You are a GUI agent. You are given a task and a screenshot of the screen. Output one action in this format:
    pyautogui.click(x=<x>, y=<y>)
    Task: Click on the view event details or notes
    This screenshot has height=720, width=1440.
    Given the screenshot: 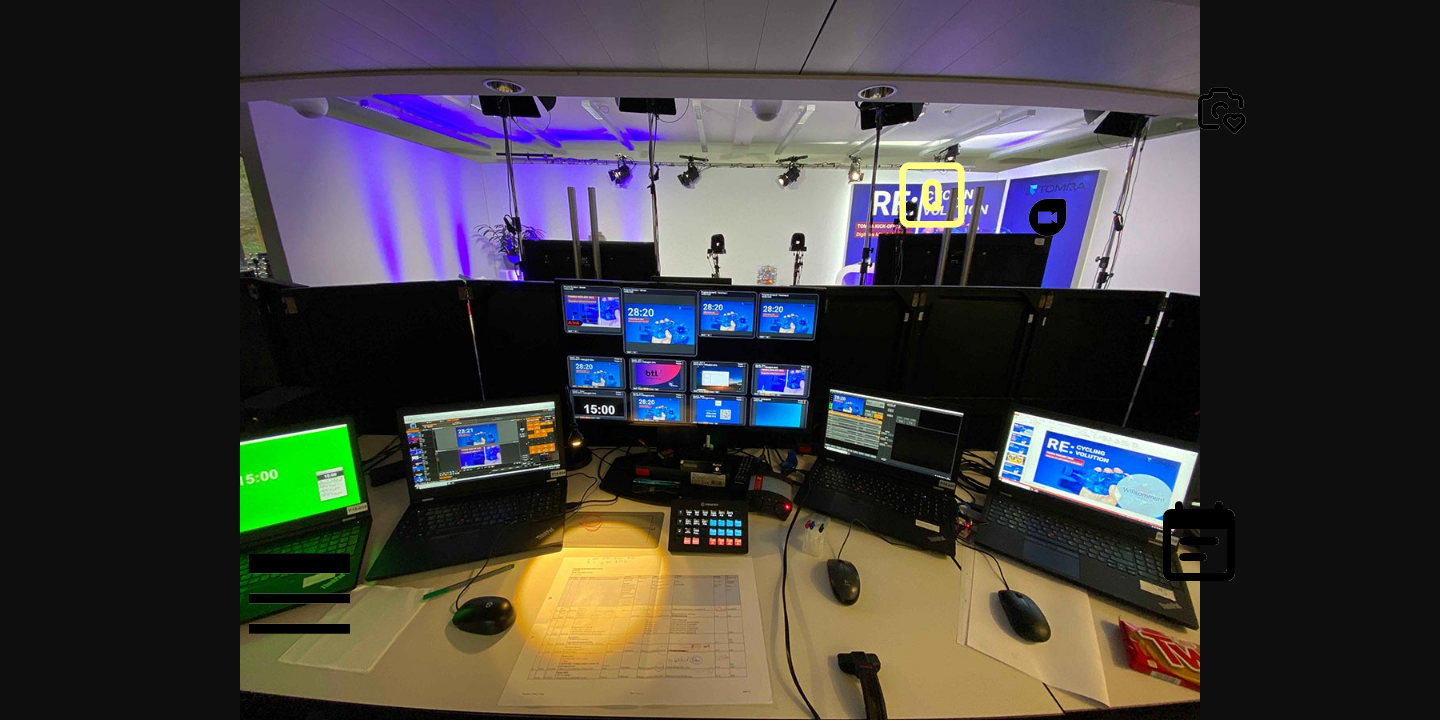 What is the action you would take?
    pyautogui.click(x=1199, y=545)
    